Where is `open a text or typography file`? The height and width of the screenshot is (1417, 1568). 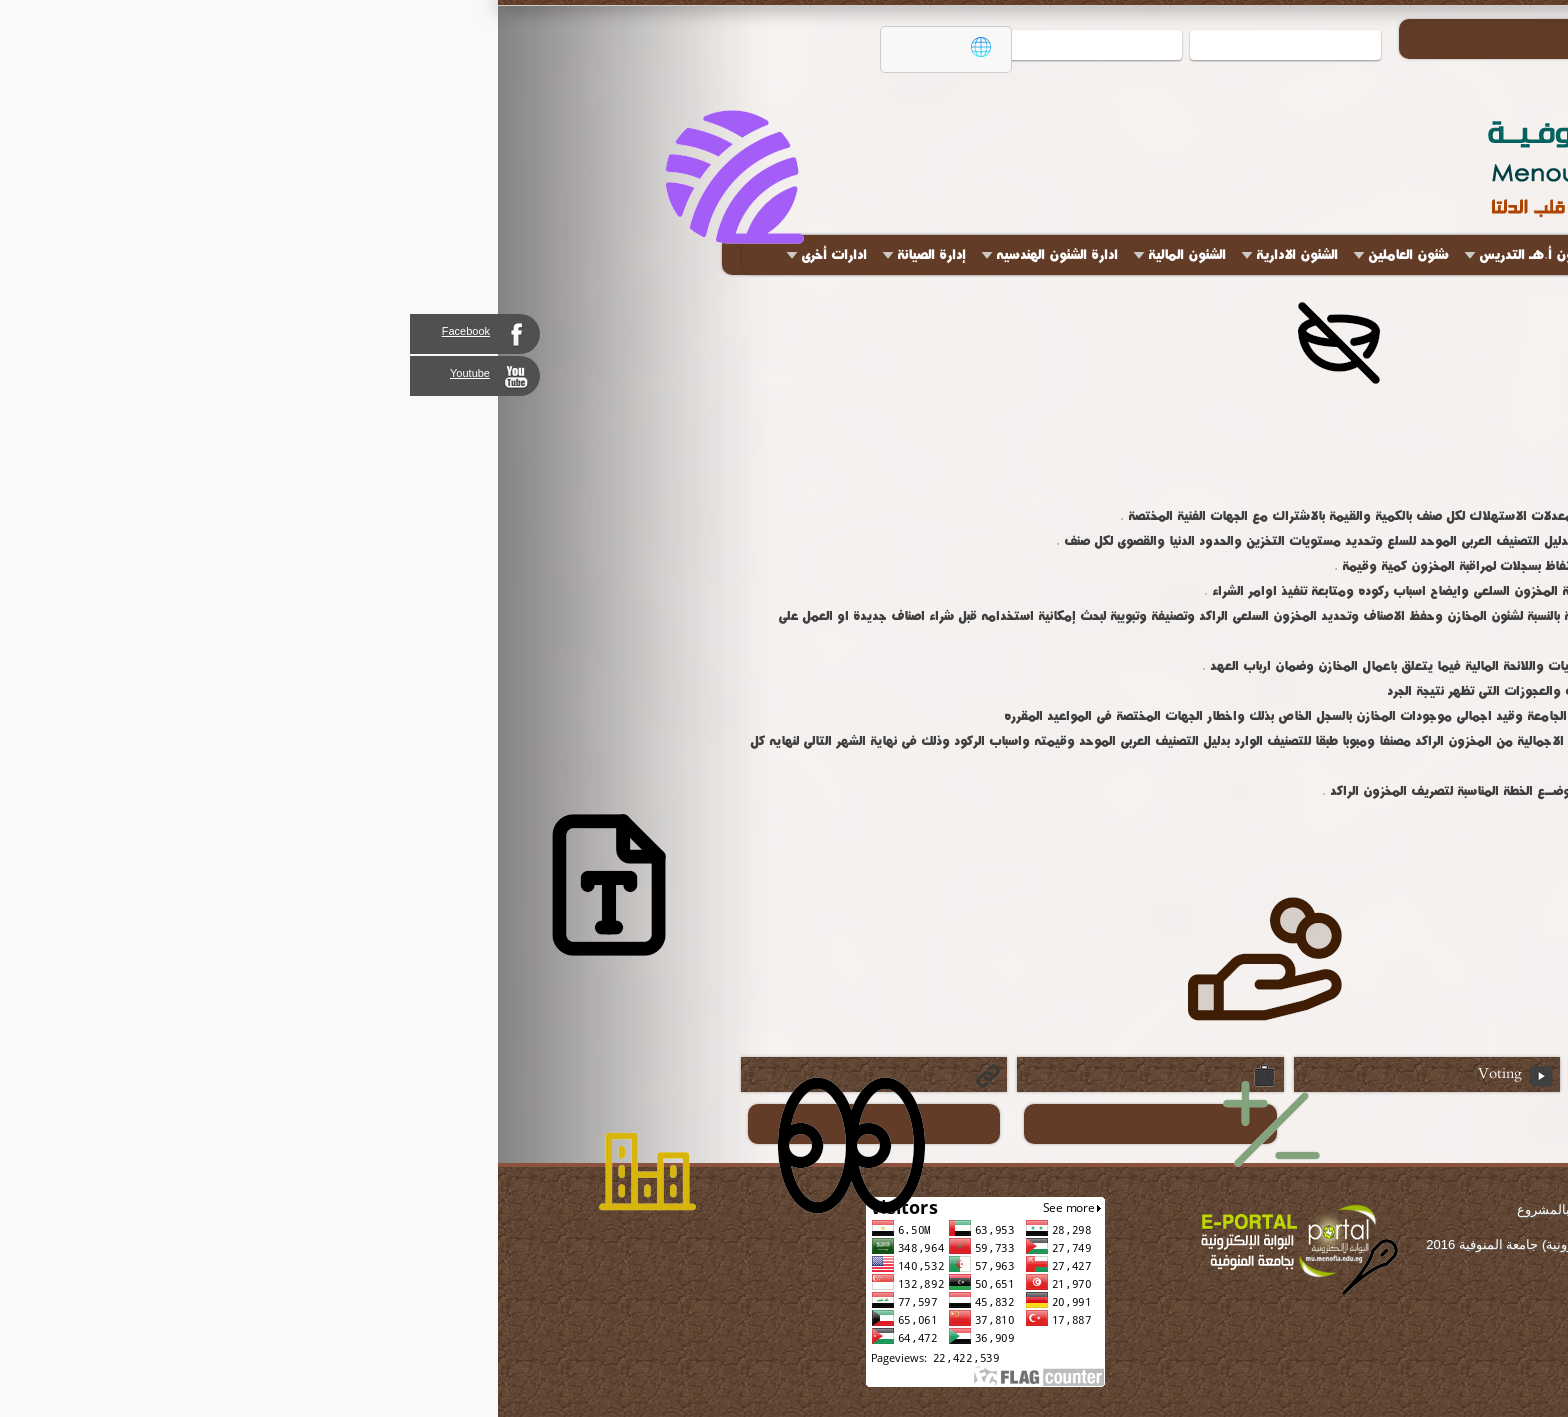 open a text or typography file is located at coordinates (609, 885).